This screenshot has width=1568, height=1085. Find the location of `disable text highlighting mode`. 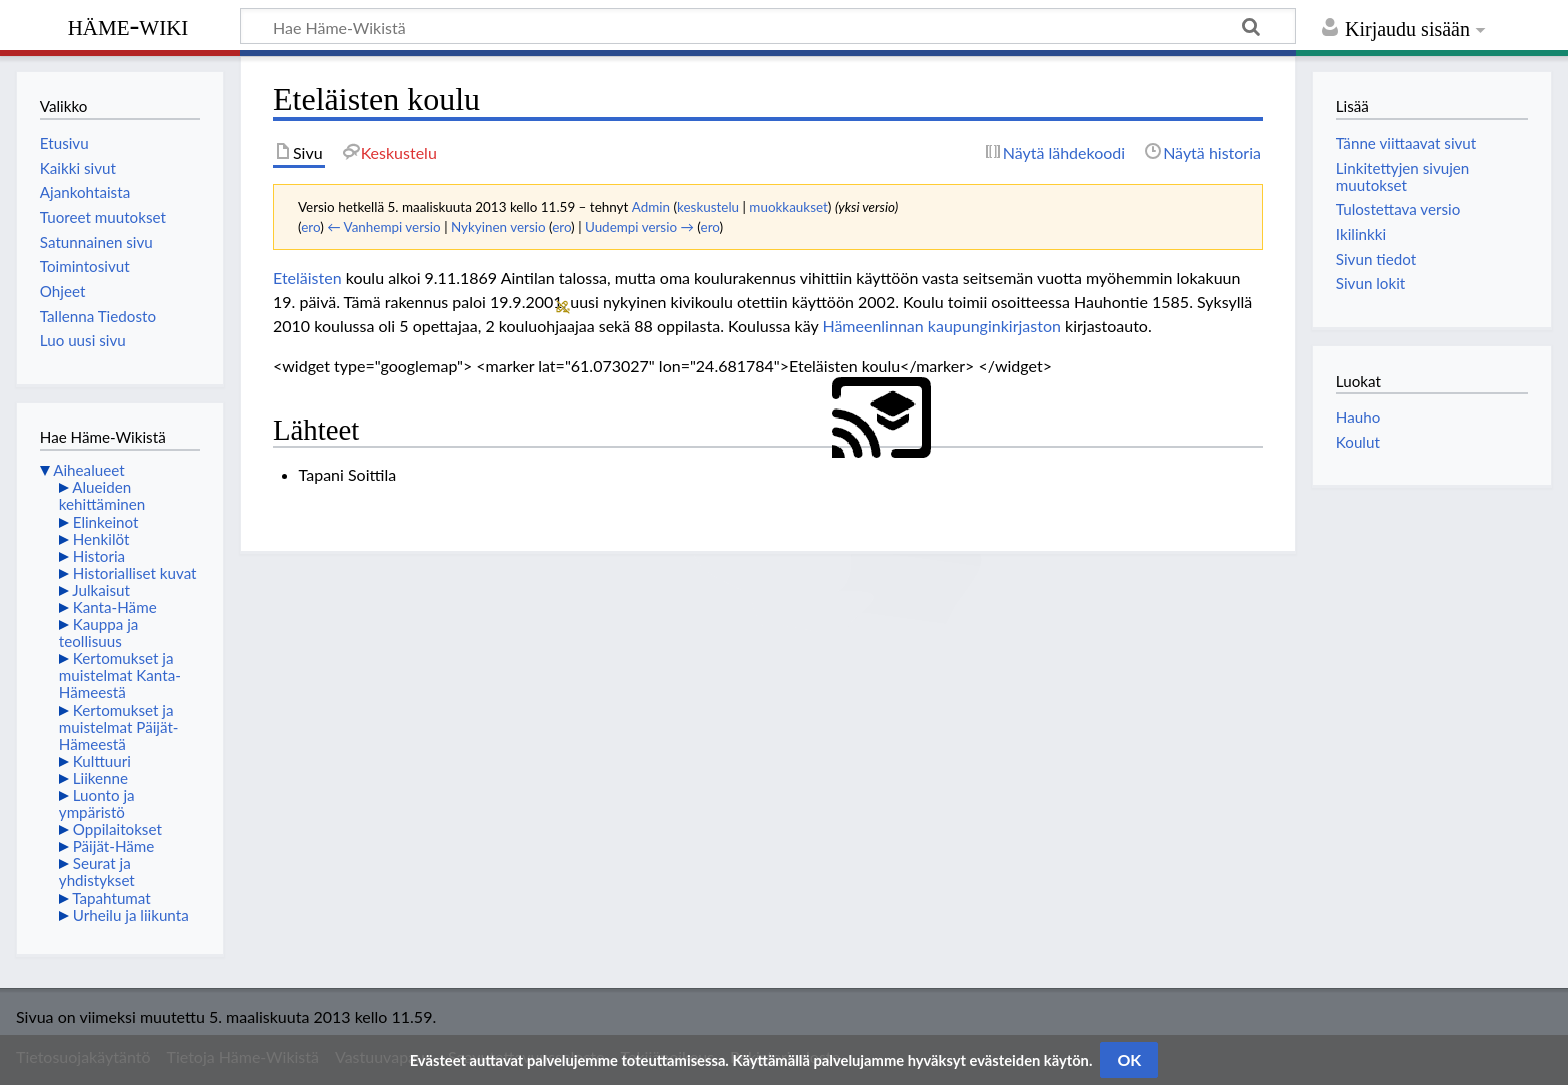

disable text highlighting mode is located at coordinates (563, 307).